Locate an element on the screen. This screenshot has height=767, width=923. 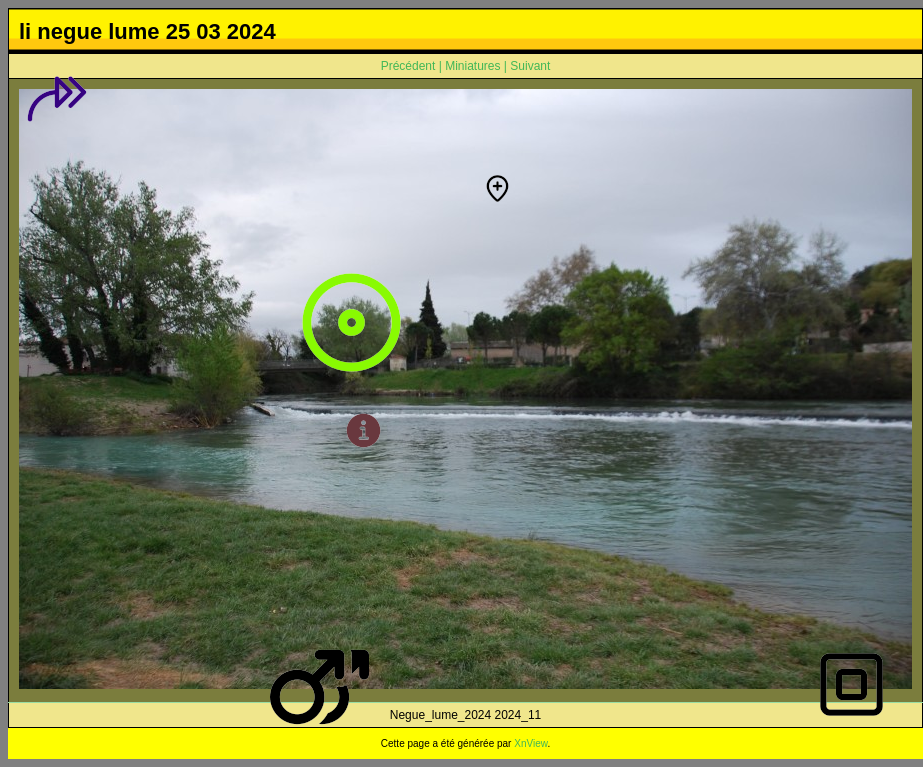
nested container or frame element is located at coordinates (851, 684).